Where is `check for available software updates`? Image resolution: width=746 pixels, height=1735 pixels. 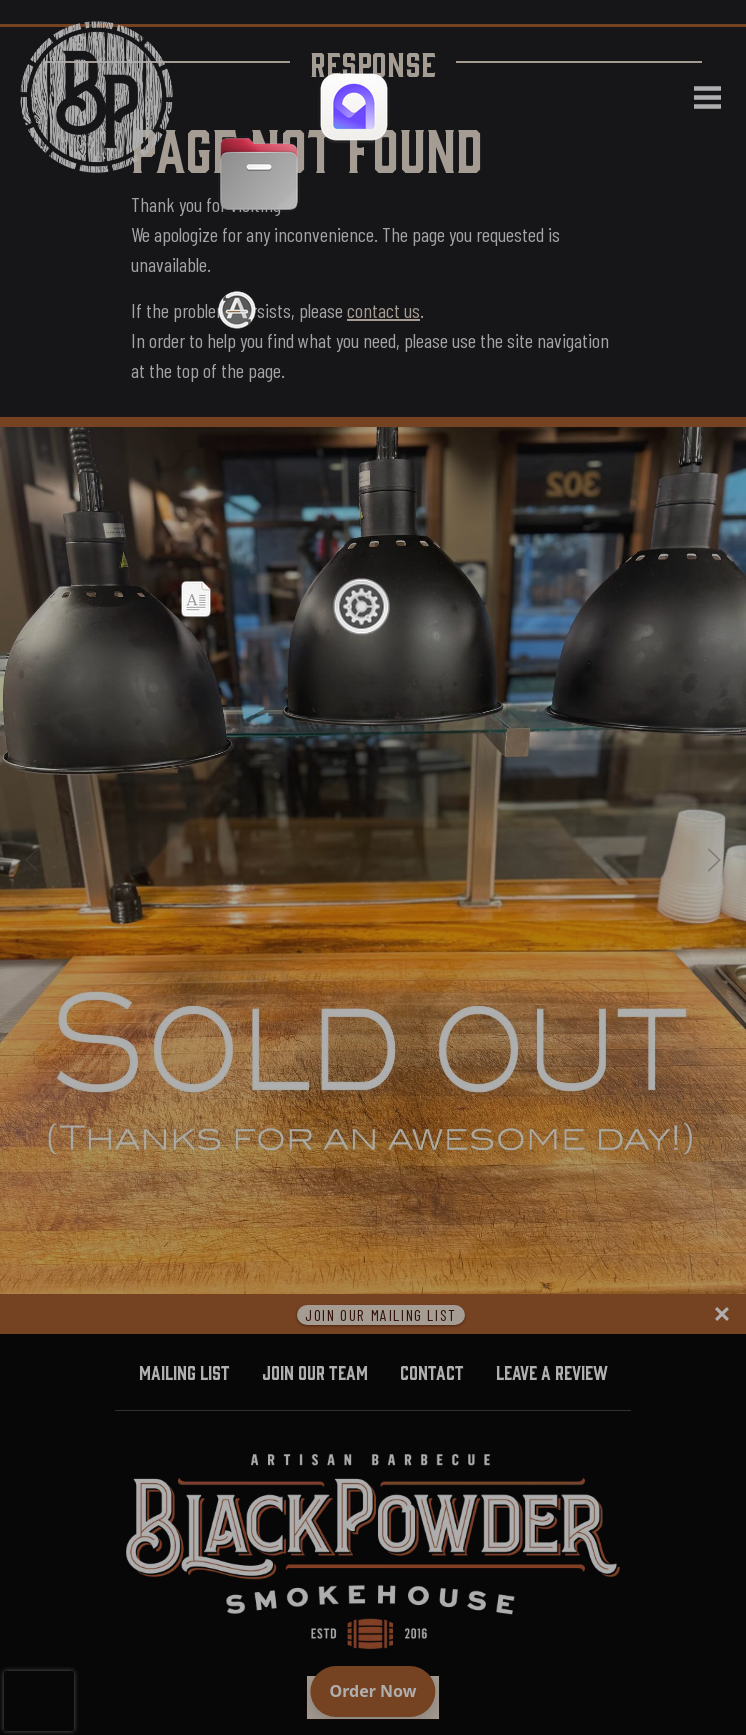
check for available software updates is located at coordinates (237, 310).